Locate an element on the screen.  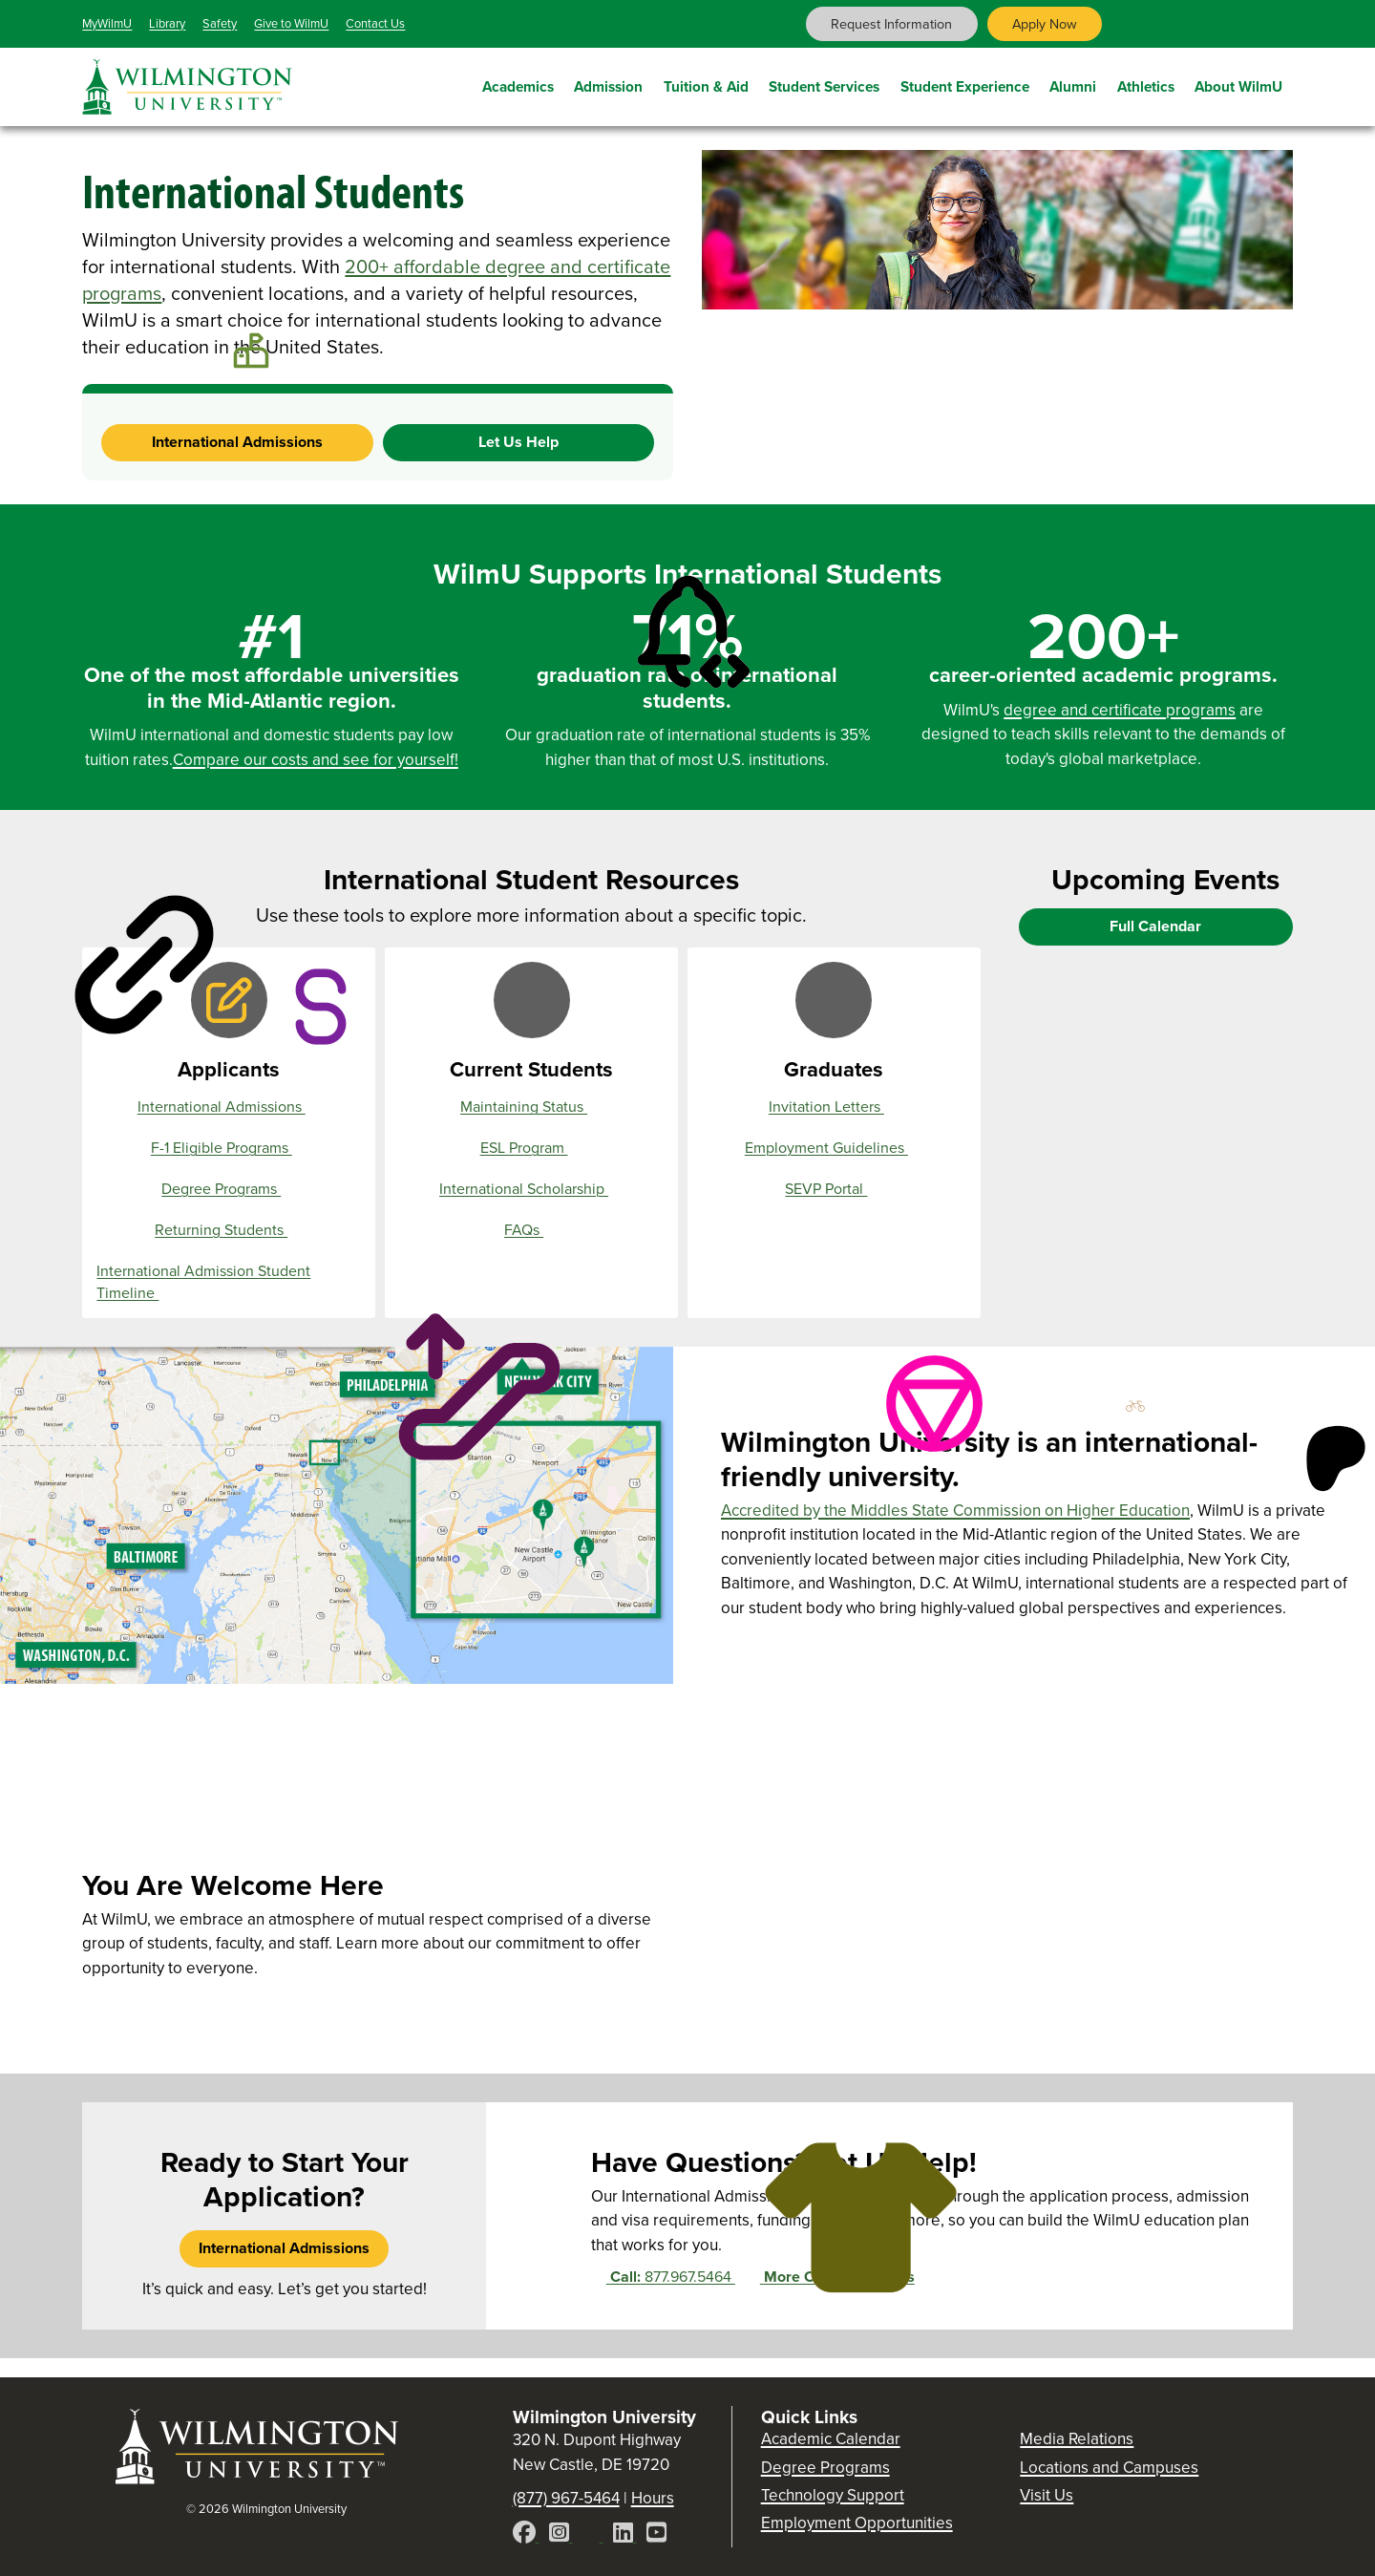
escalator going up is located at coordinates (479, 1387).